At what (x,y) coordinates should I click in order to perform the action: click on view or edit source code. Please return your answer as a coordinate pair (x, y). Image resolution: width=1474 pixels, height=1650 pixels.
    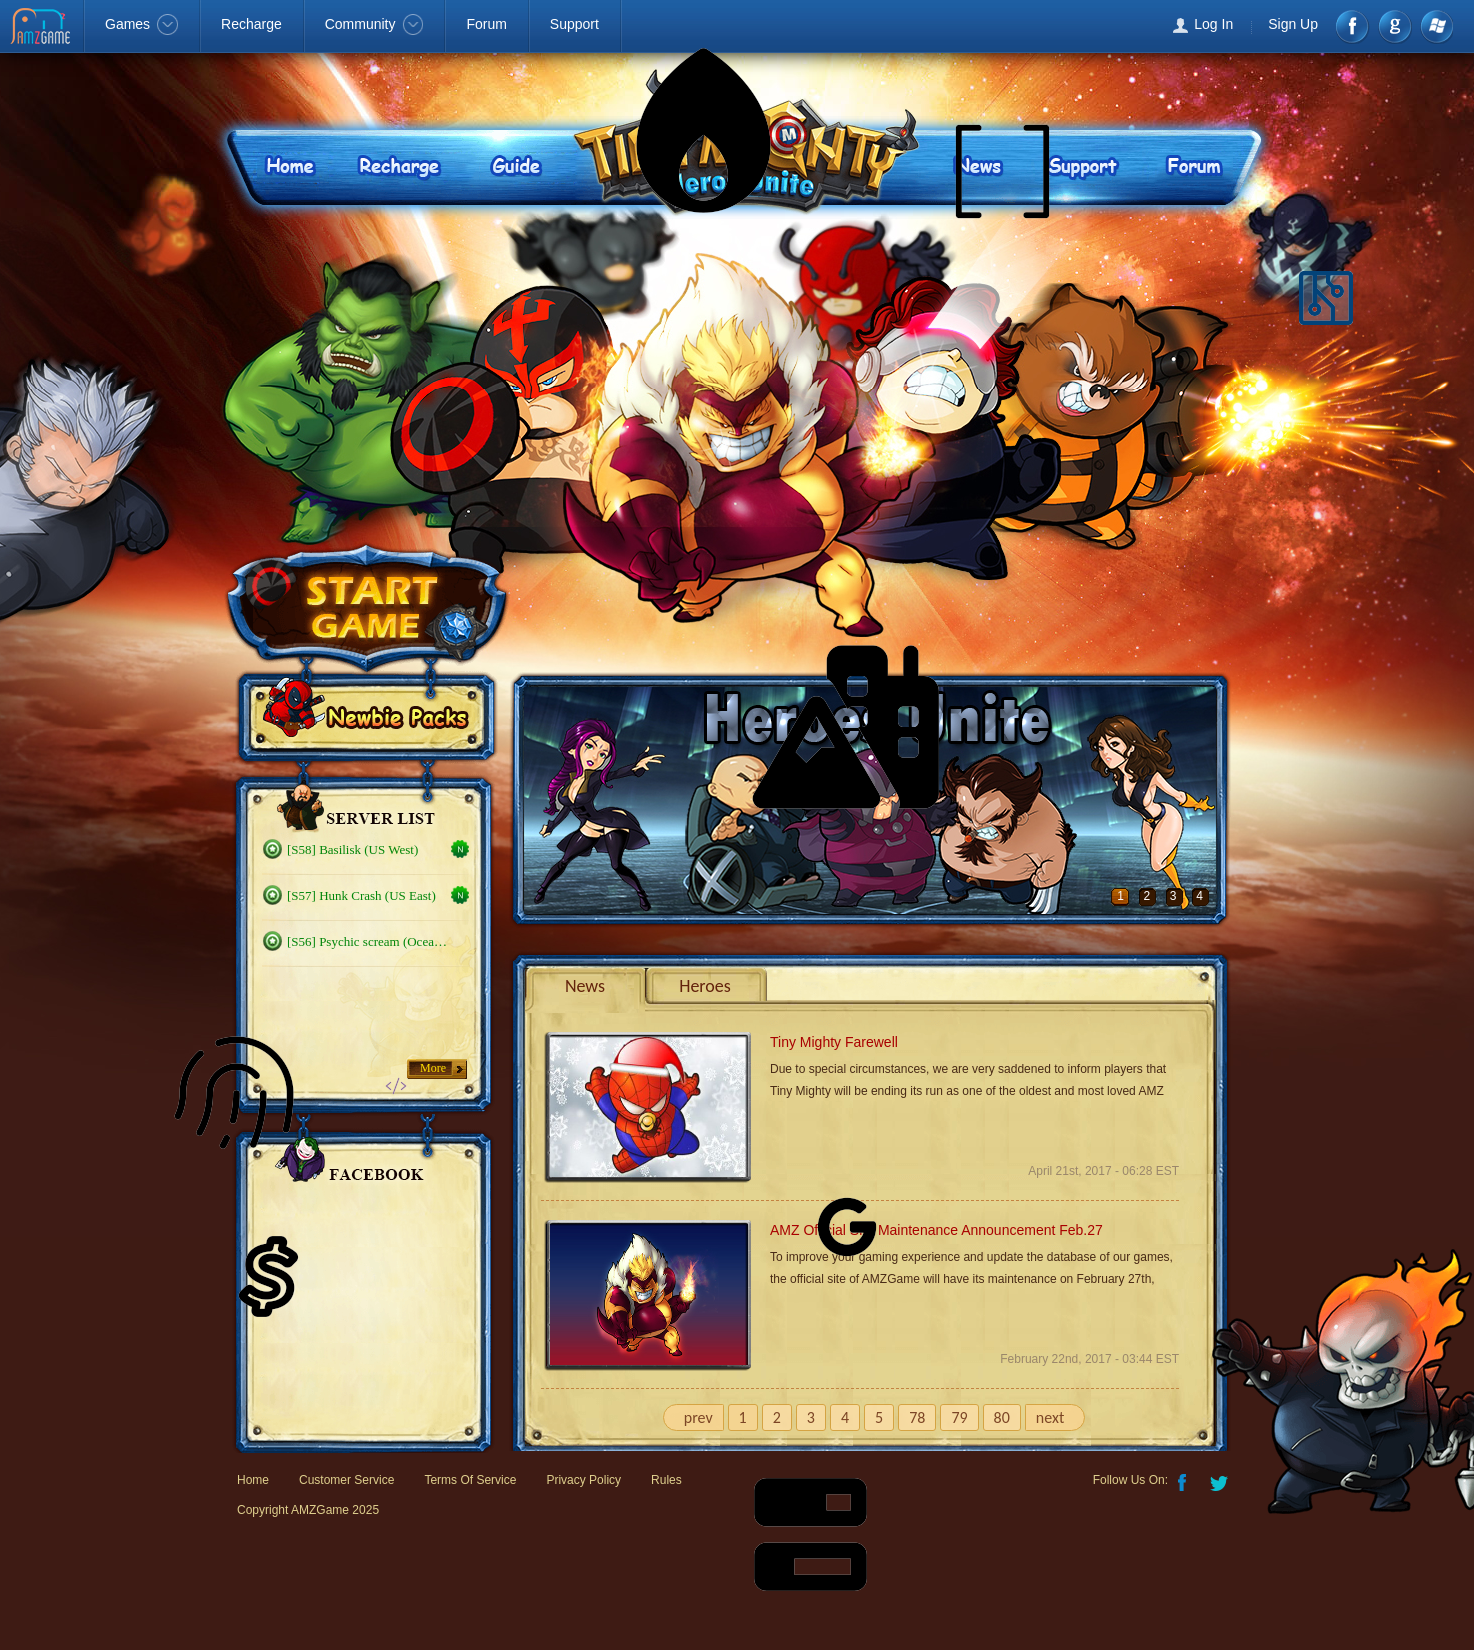
    Looking at the image, I should click on (396, 1086).